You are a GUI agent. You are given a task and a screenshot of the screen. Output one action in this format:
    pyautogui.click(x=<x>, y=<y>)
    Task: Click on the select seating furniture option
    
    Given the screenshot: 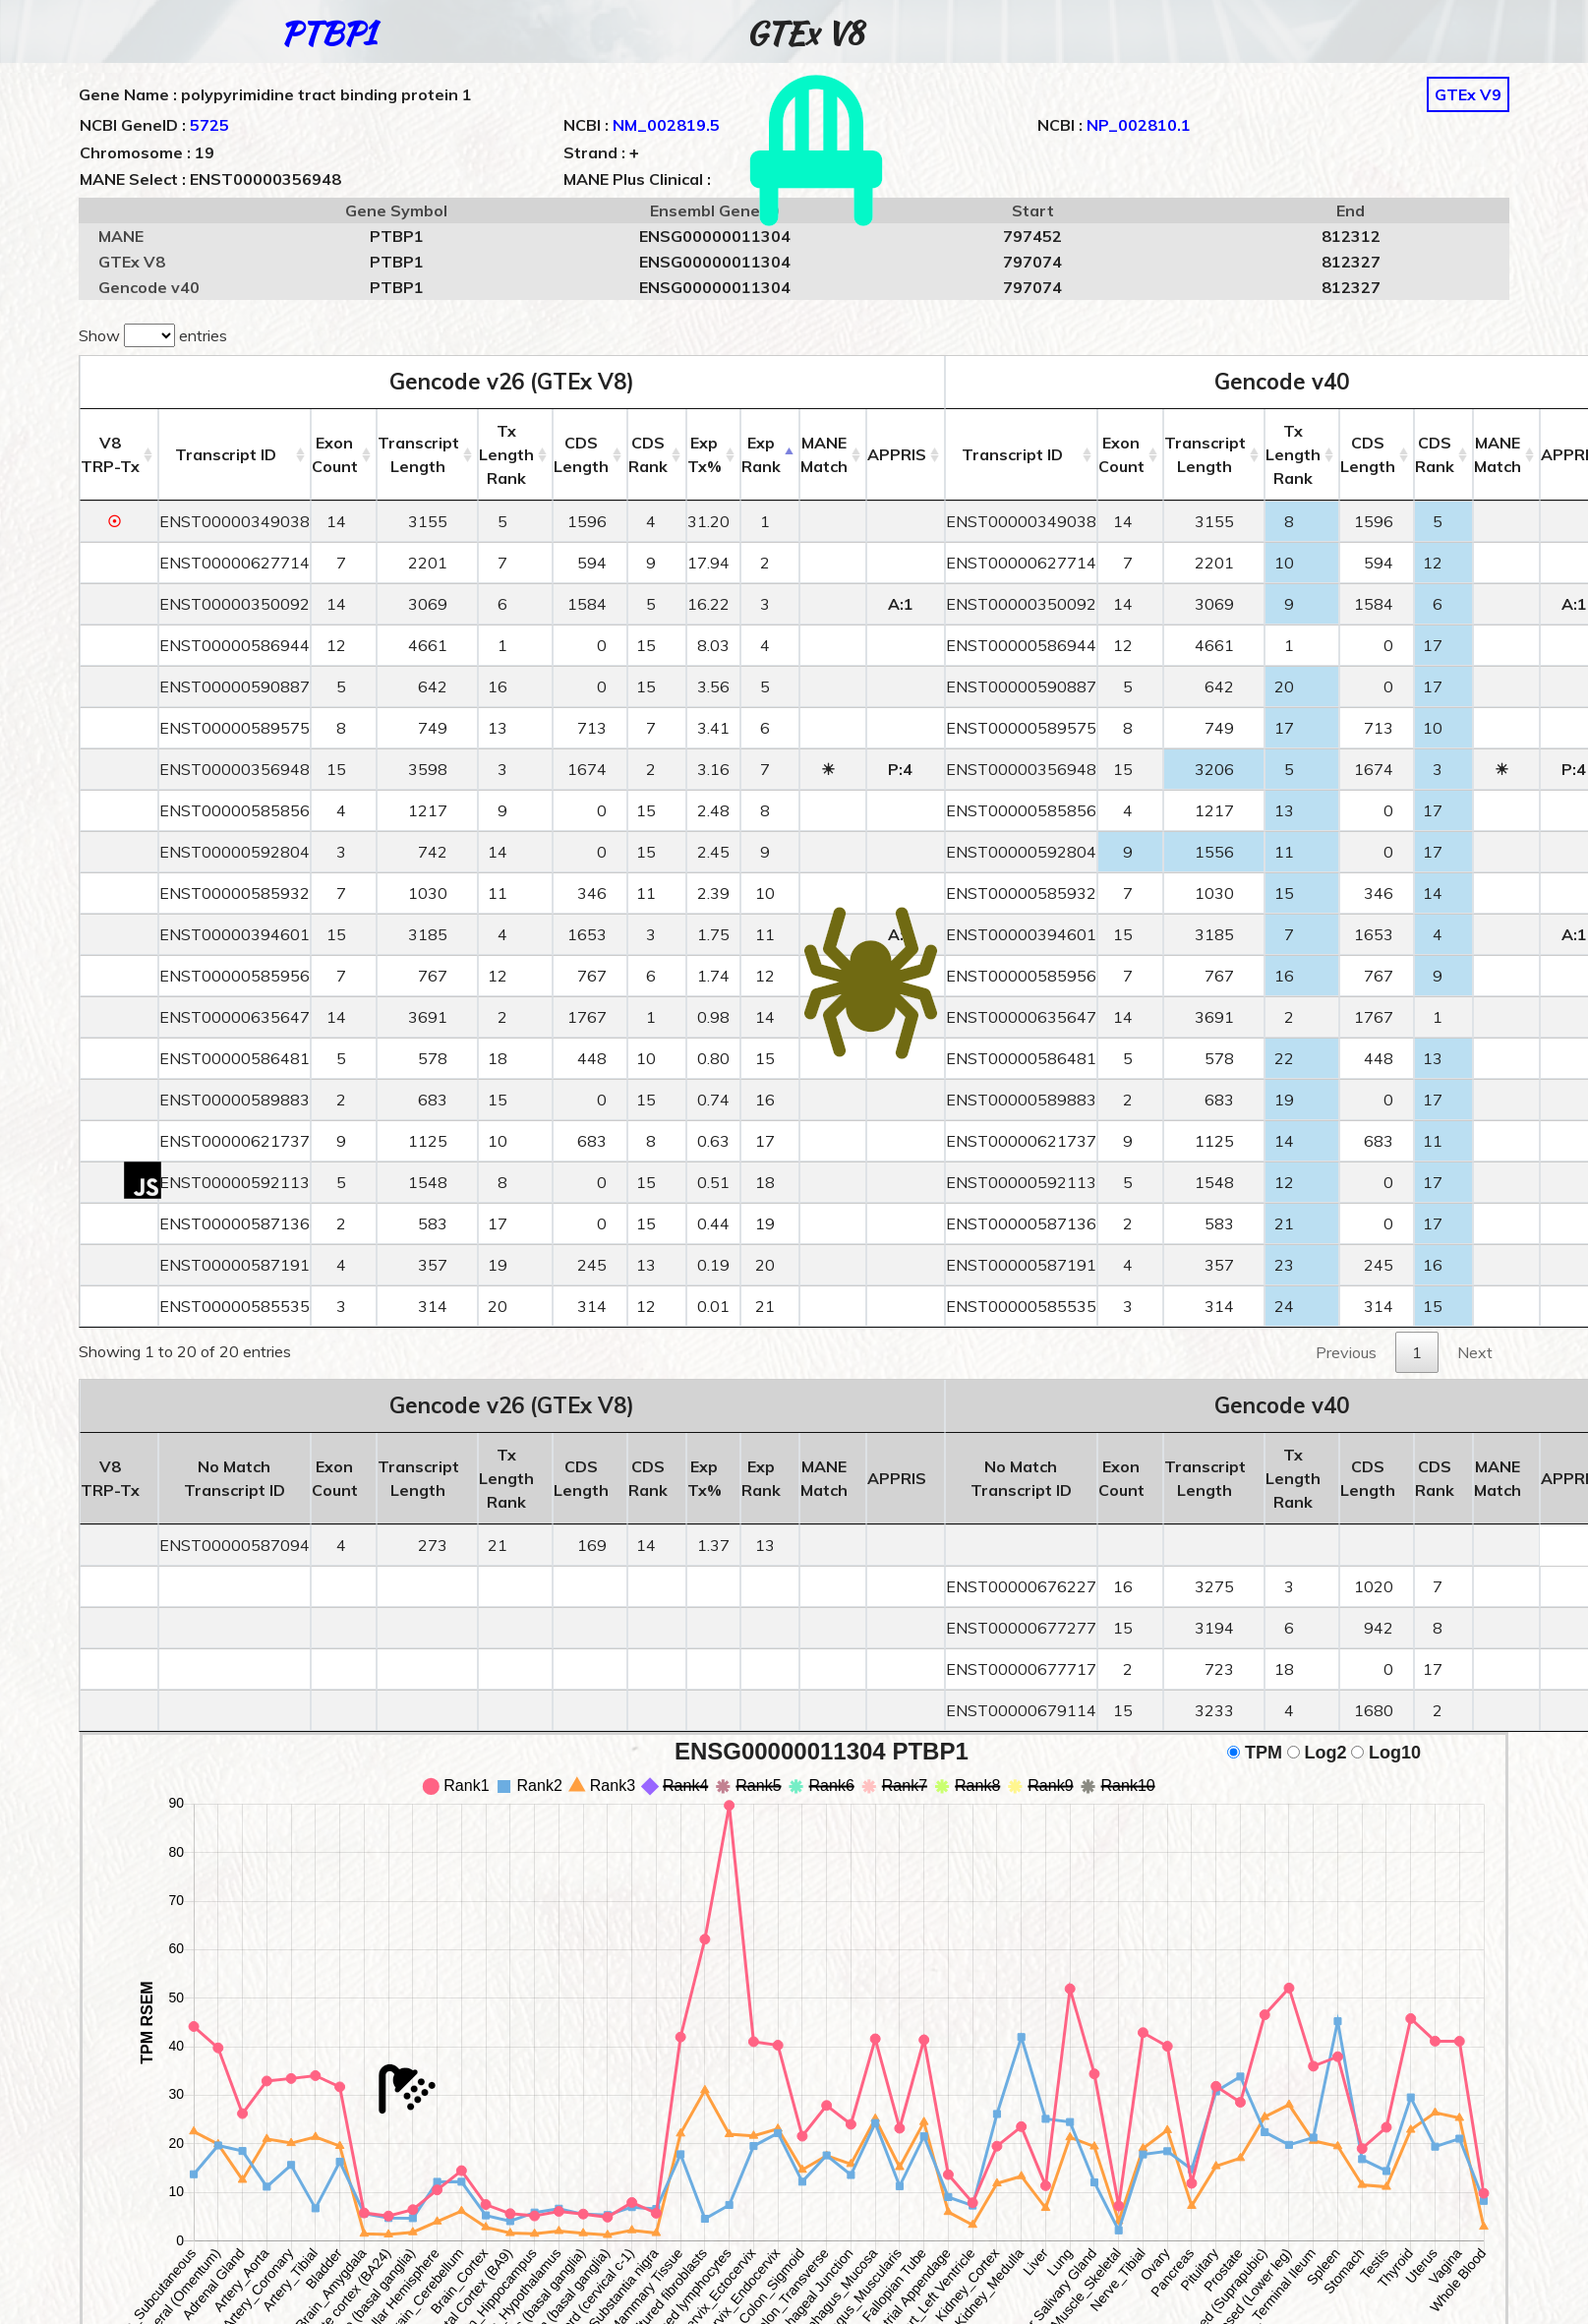 What is the action you would take?
    pyautogui.click(x=816, y=150)
    